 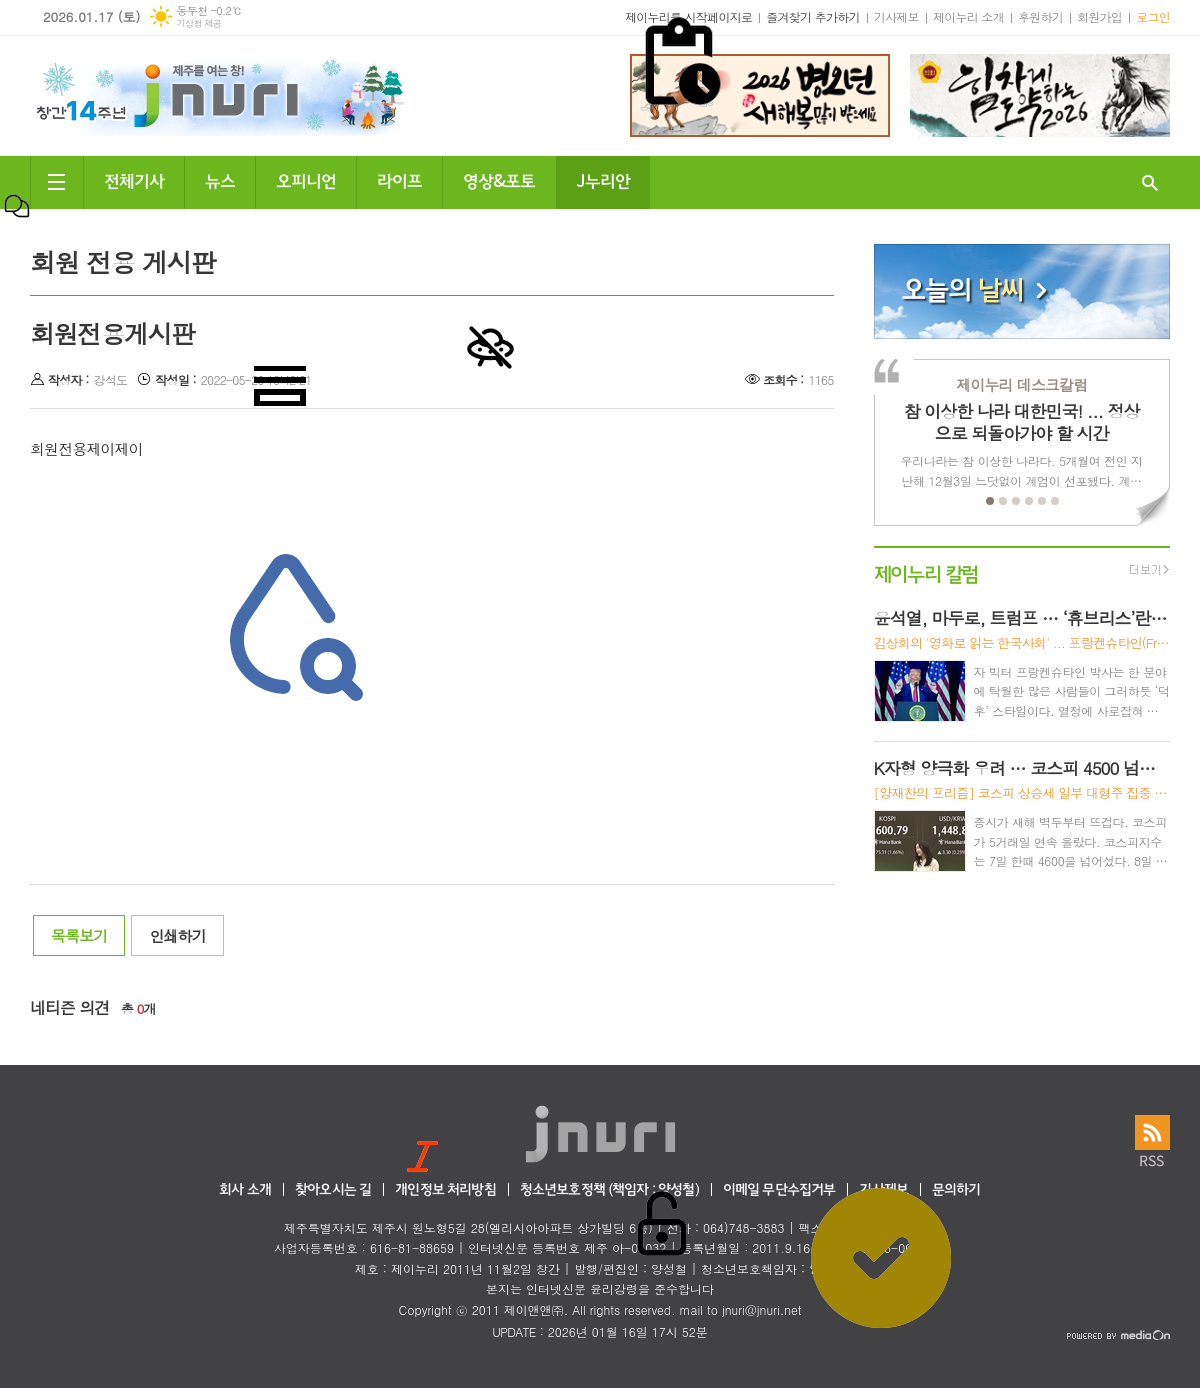 What do you see at coordinates (662, 1225) in the screenshot?
I see `unlocked or unsecured state` at bounding box center [662, 1225].